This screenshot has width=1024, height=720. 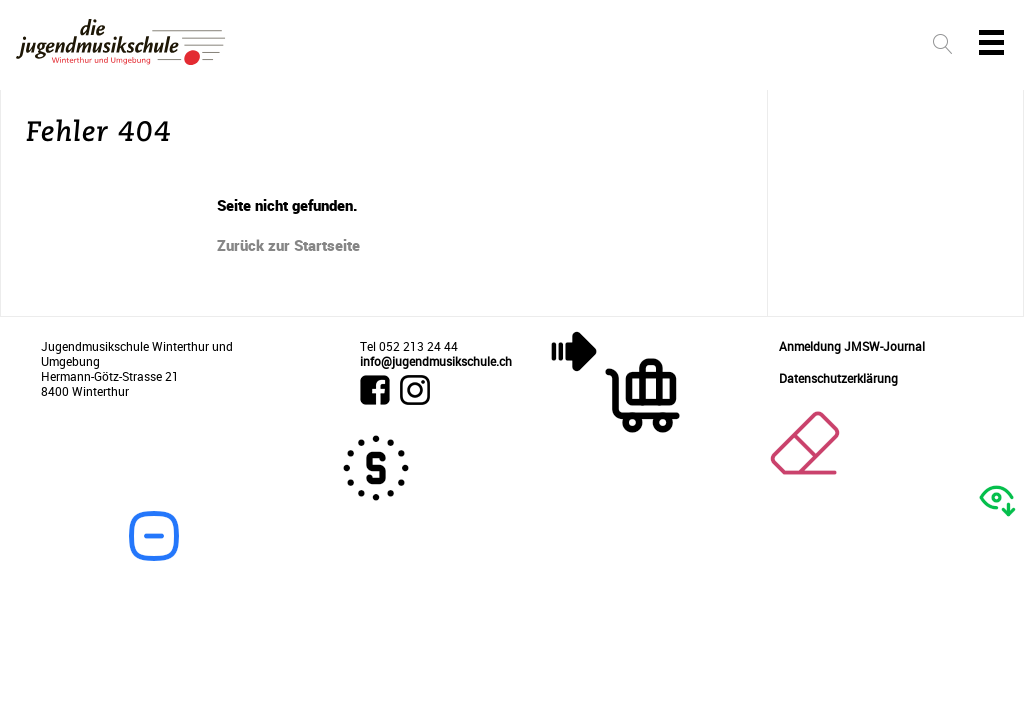 What do you see at coordinates (574, 351) in the screenshot?
I see `skip forward or advance to next item` at bounding box center [574, 351].